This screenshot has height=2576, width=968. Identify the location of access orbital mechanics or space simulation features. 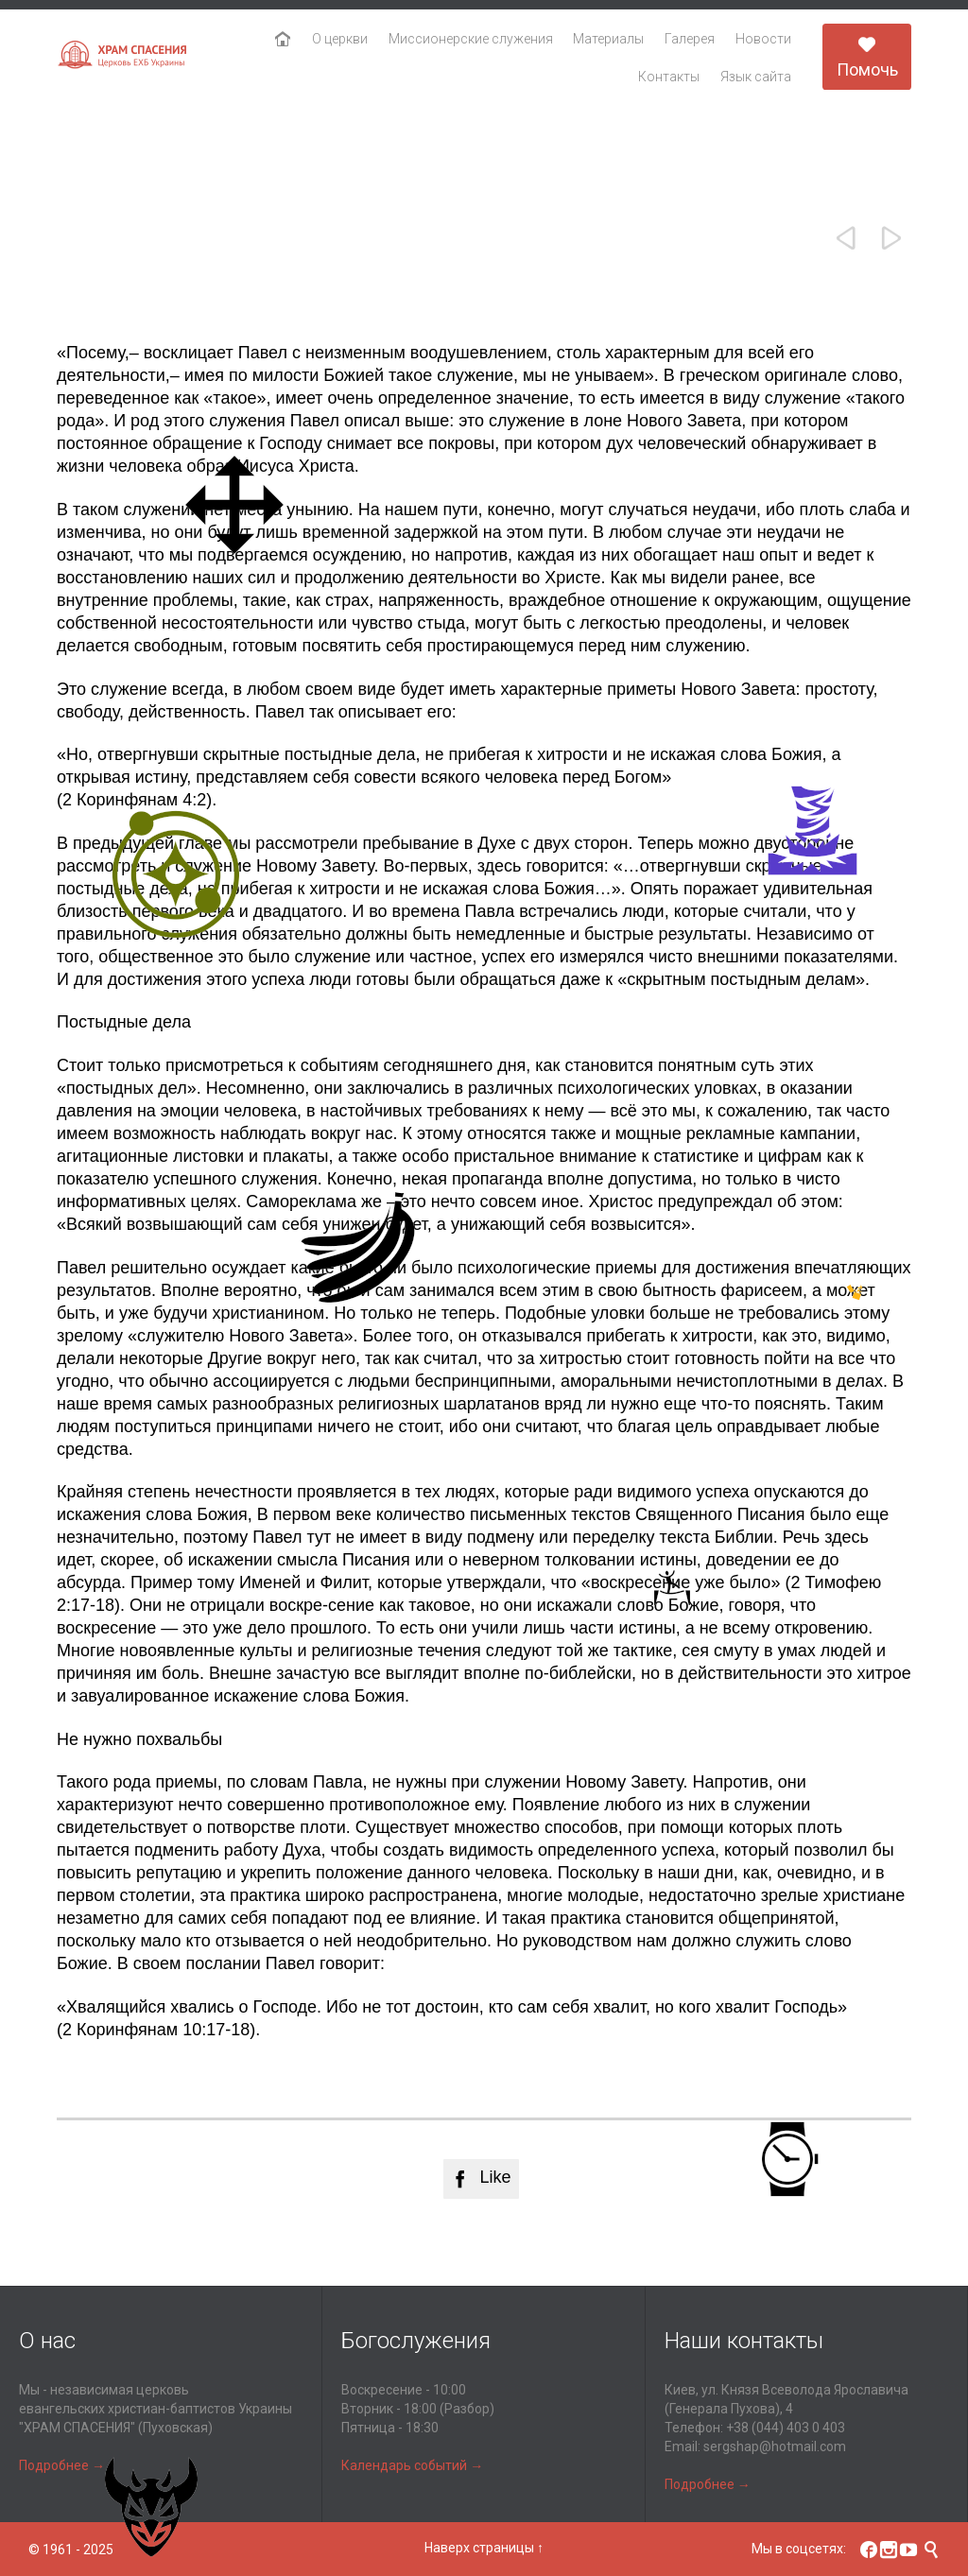
(176, 874).